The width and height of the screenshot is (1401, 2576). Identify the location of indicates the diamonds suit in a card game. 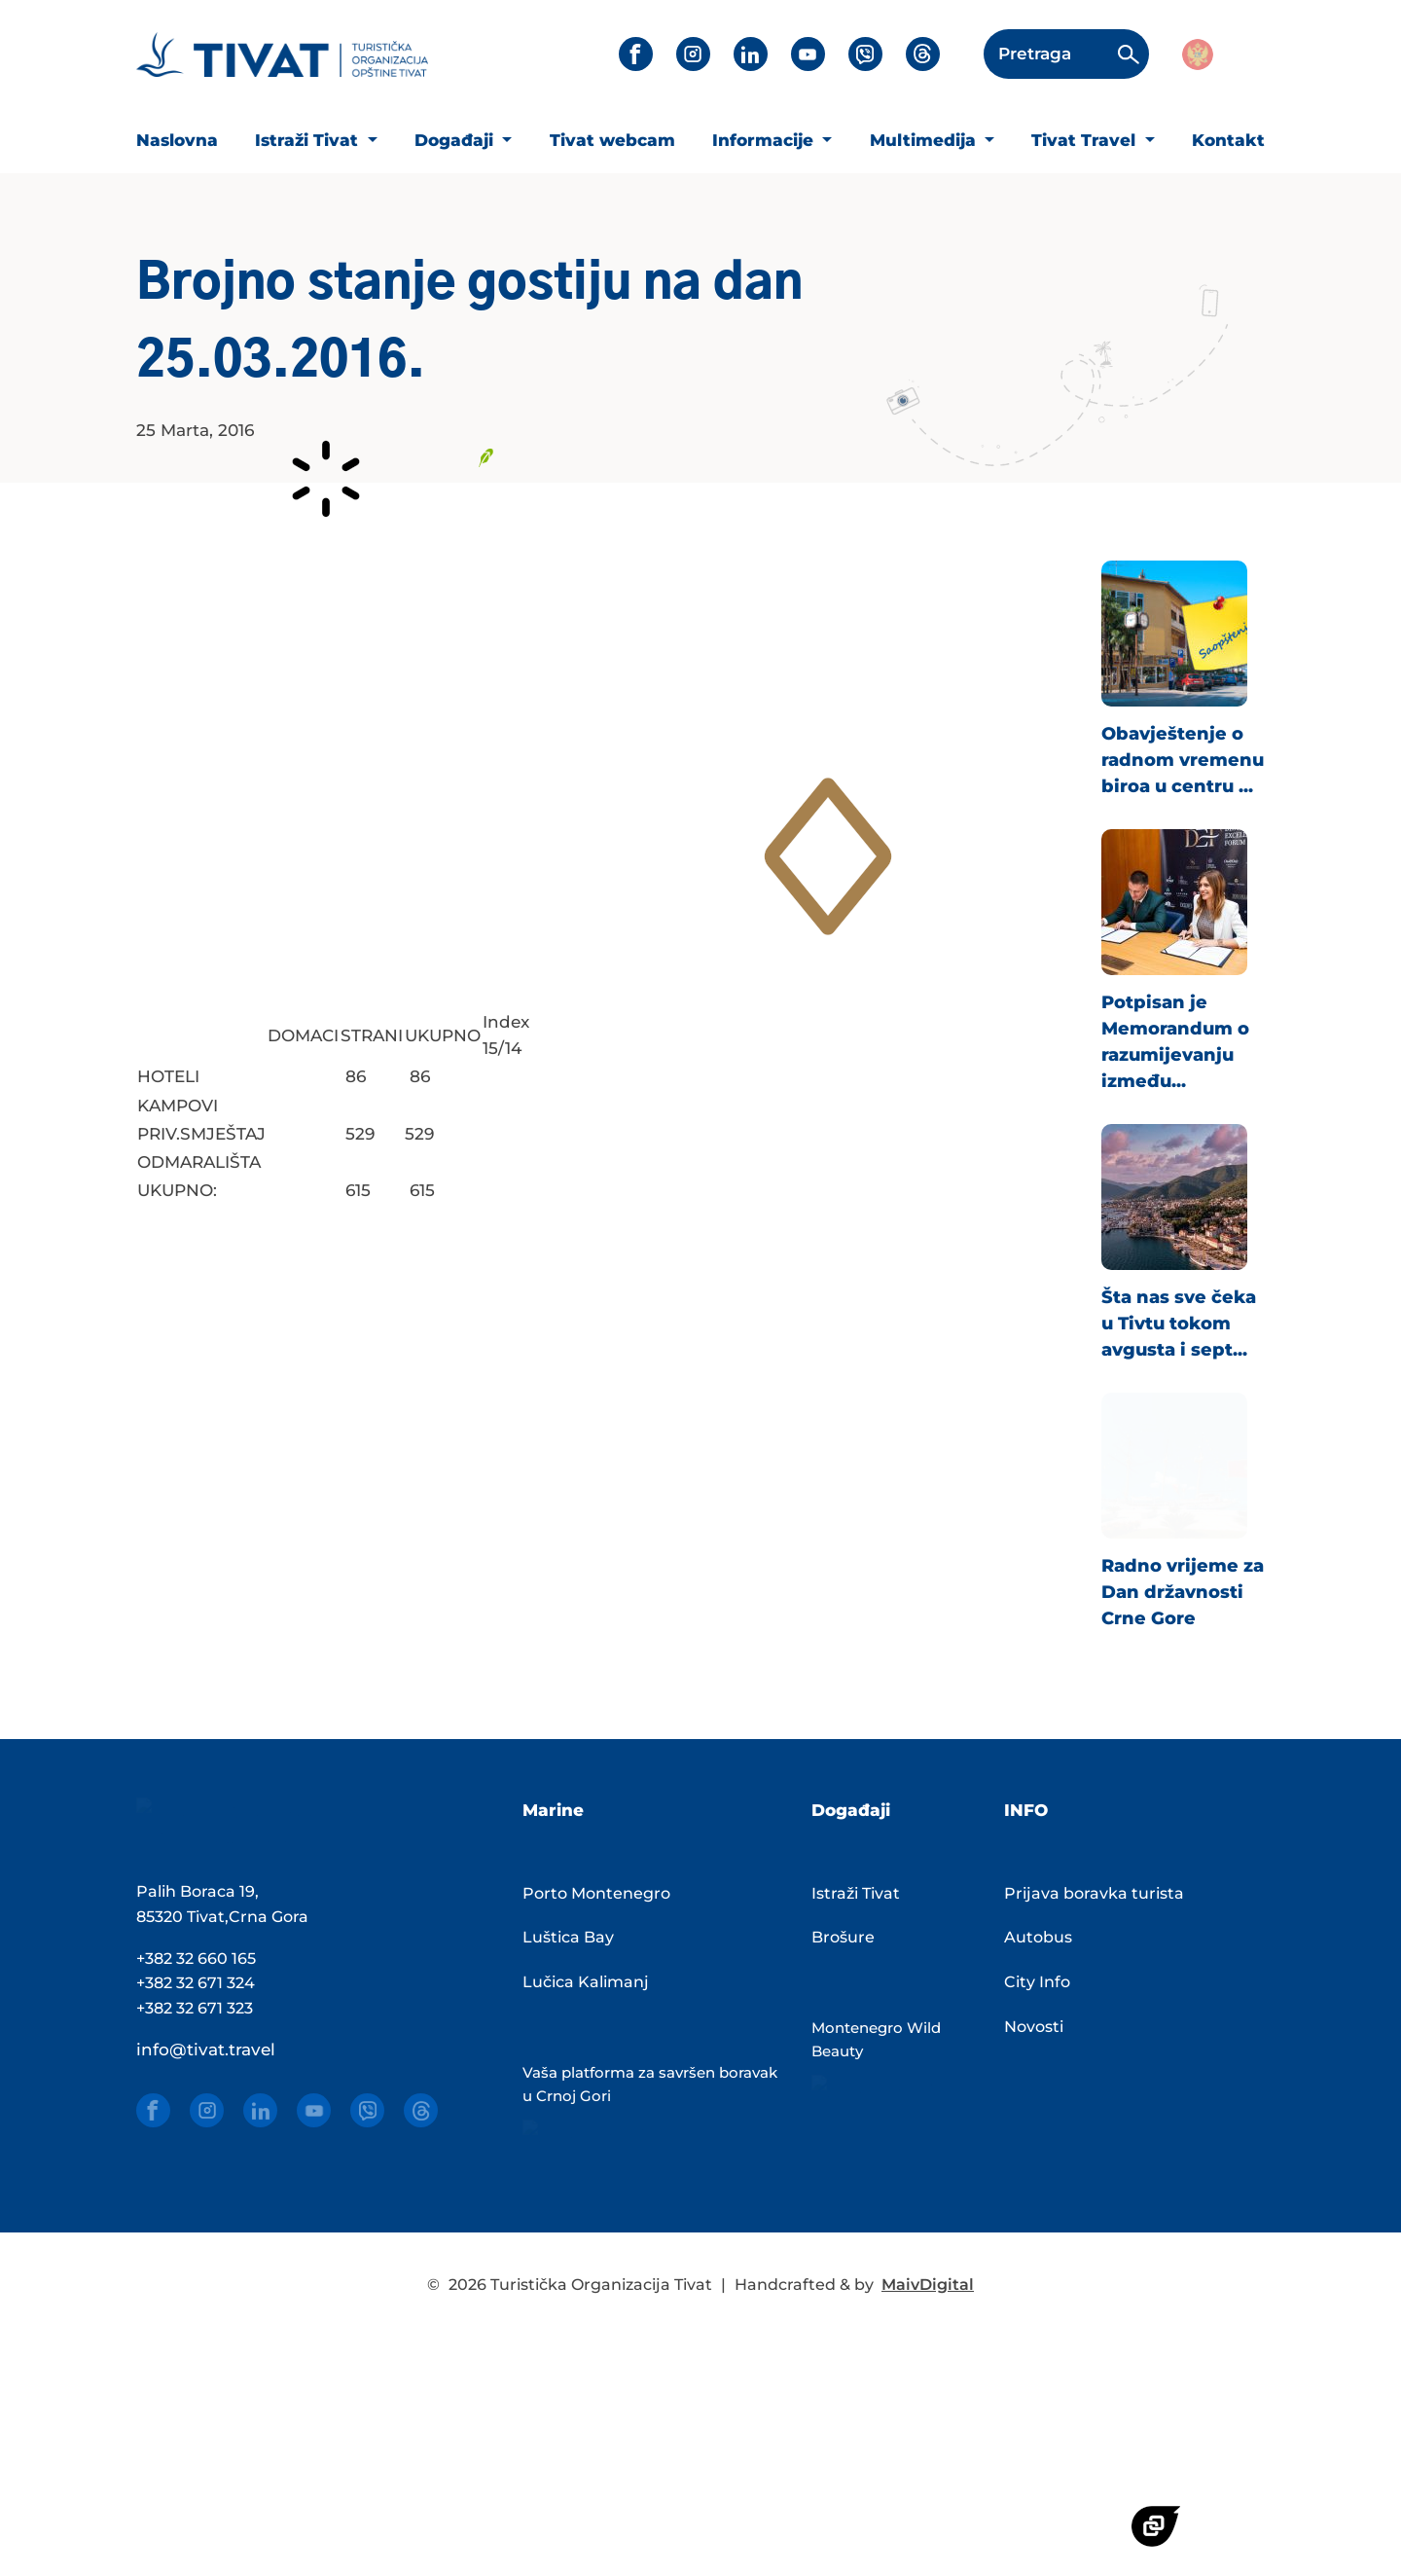
(828, 856).